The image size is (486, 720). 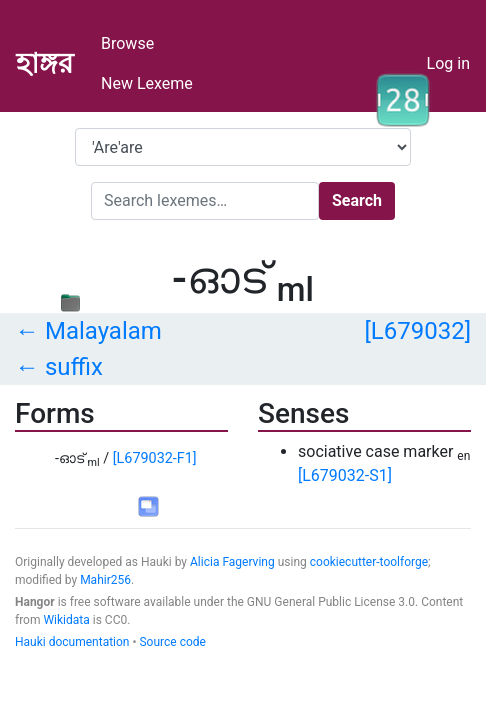 What do you see at coordinates (148, 506) in the screenshot?
I see `manage startup applications and session settings` at bounding box center [148, 506].